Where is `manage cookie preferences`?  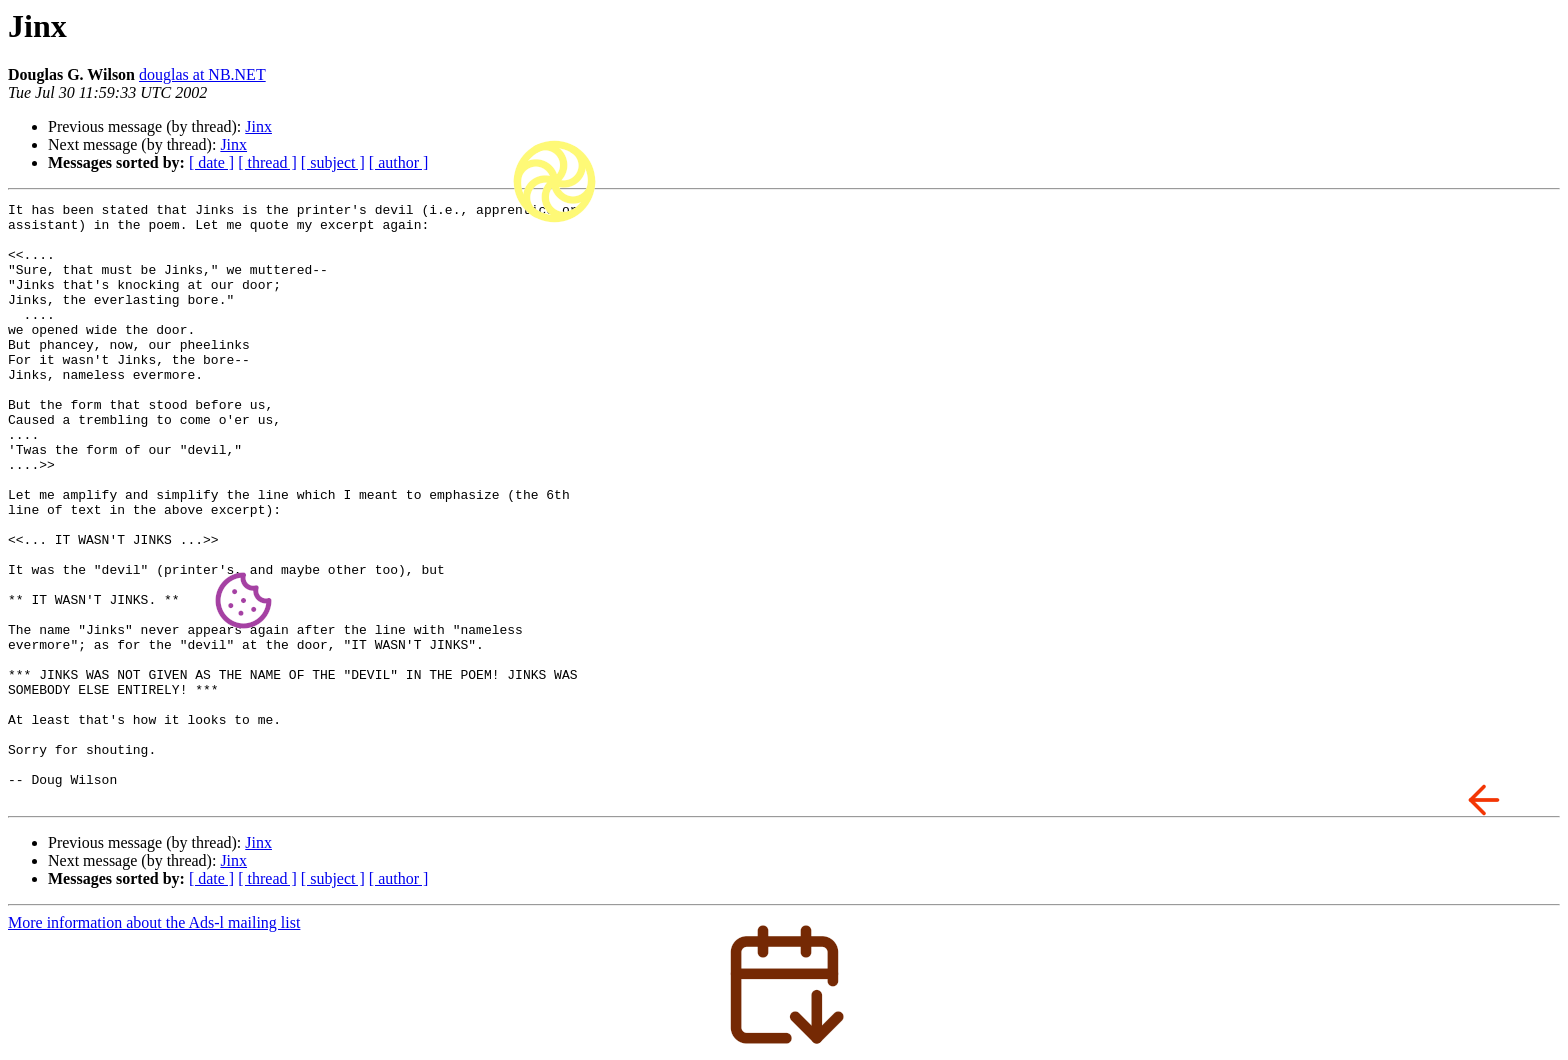
manage cookie preferences is located at coordinates (243, 600).